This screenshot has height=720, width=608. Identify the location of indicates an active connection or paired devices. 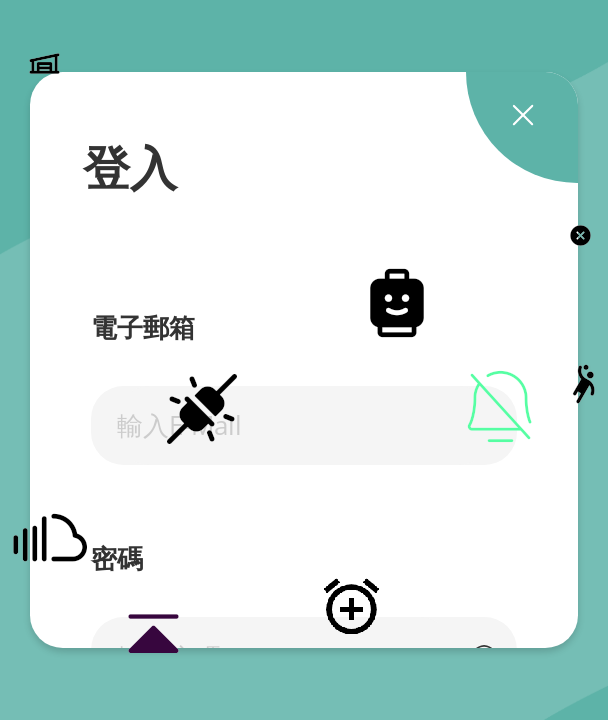
(202, 409).